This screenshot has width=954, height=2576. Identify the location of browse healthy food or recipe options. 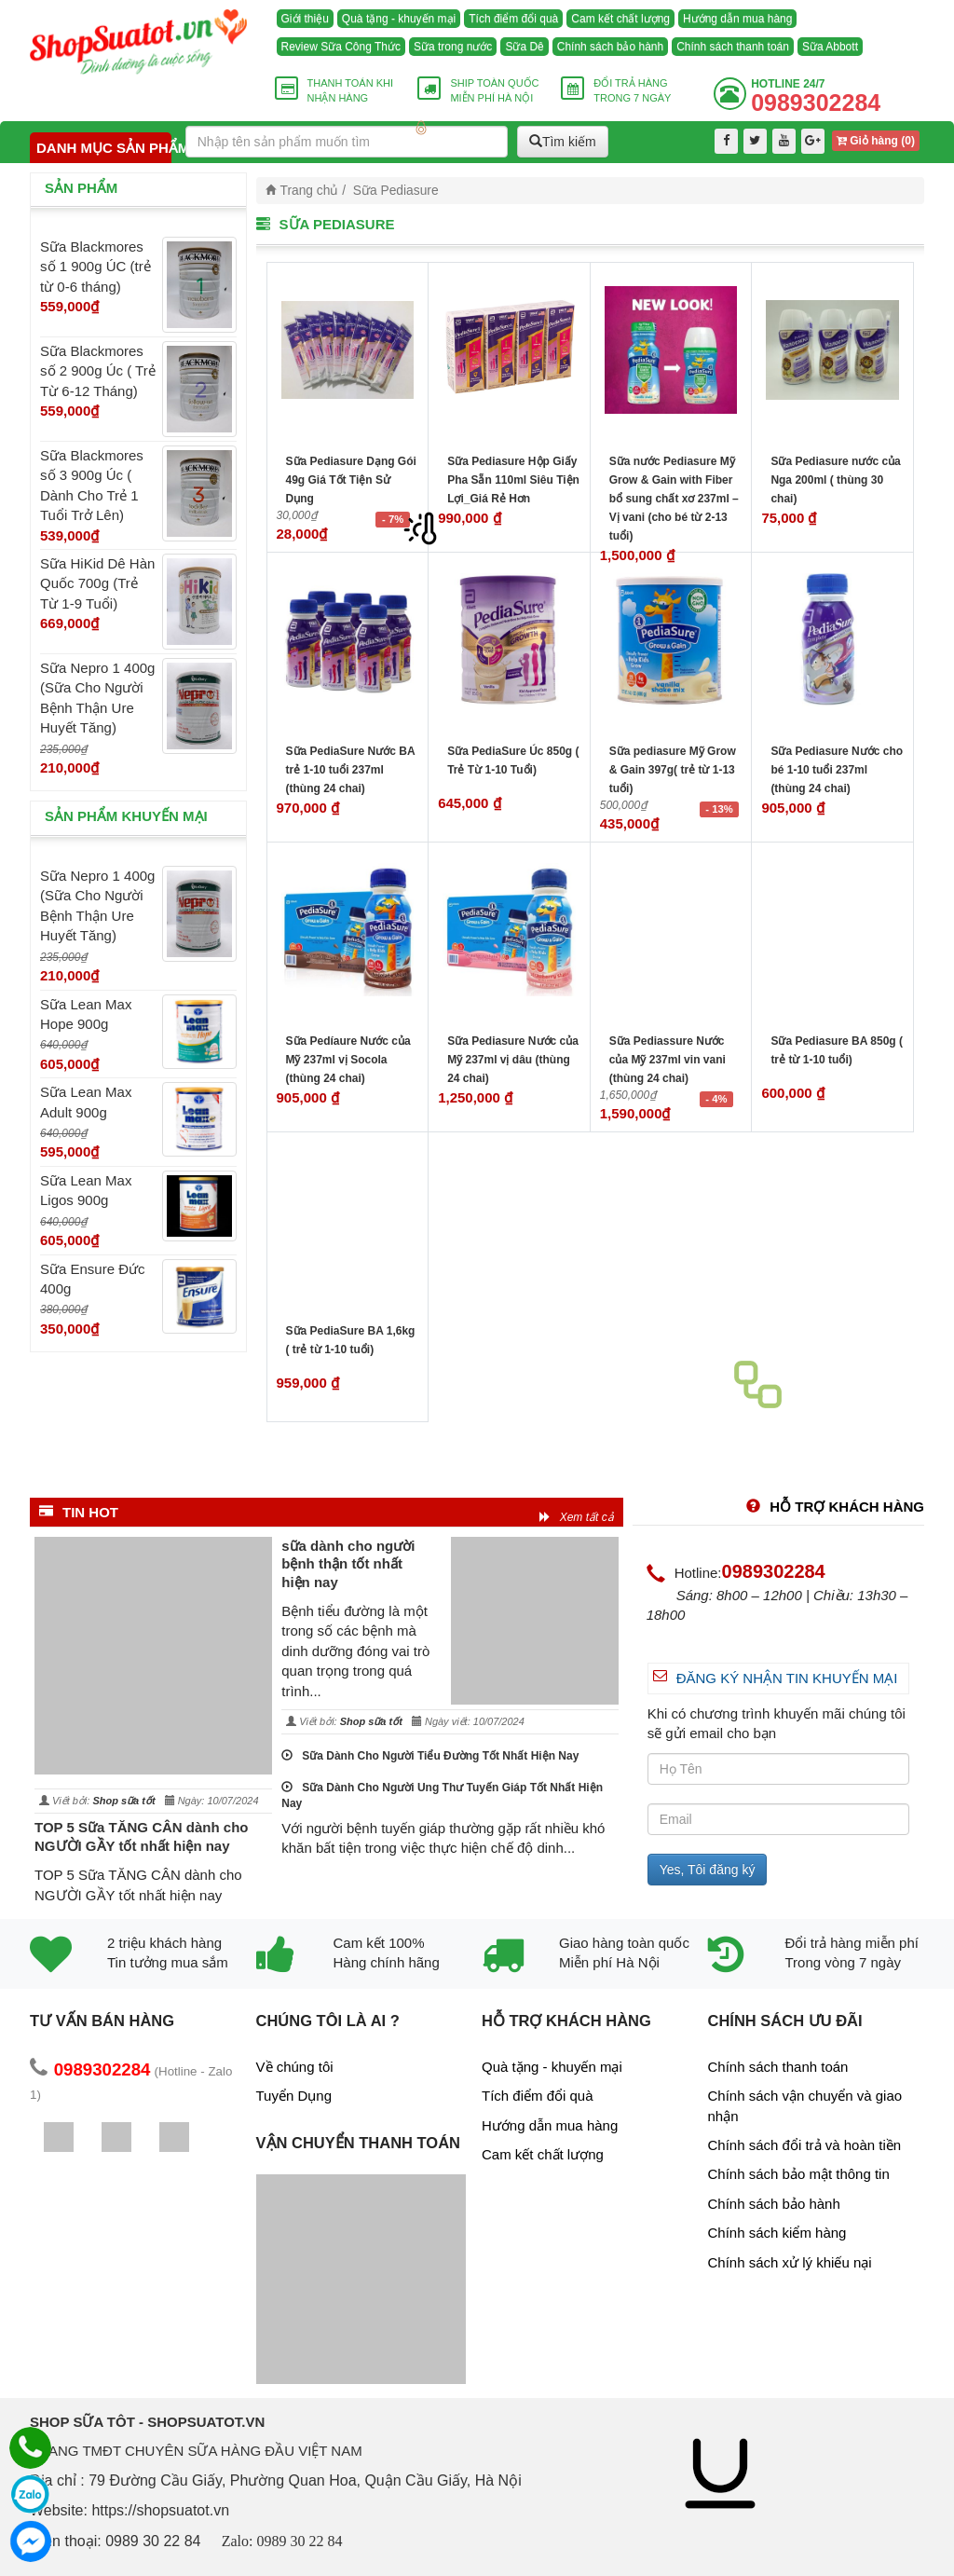
(421, 128).